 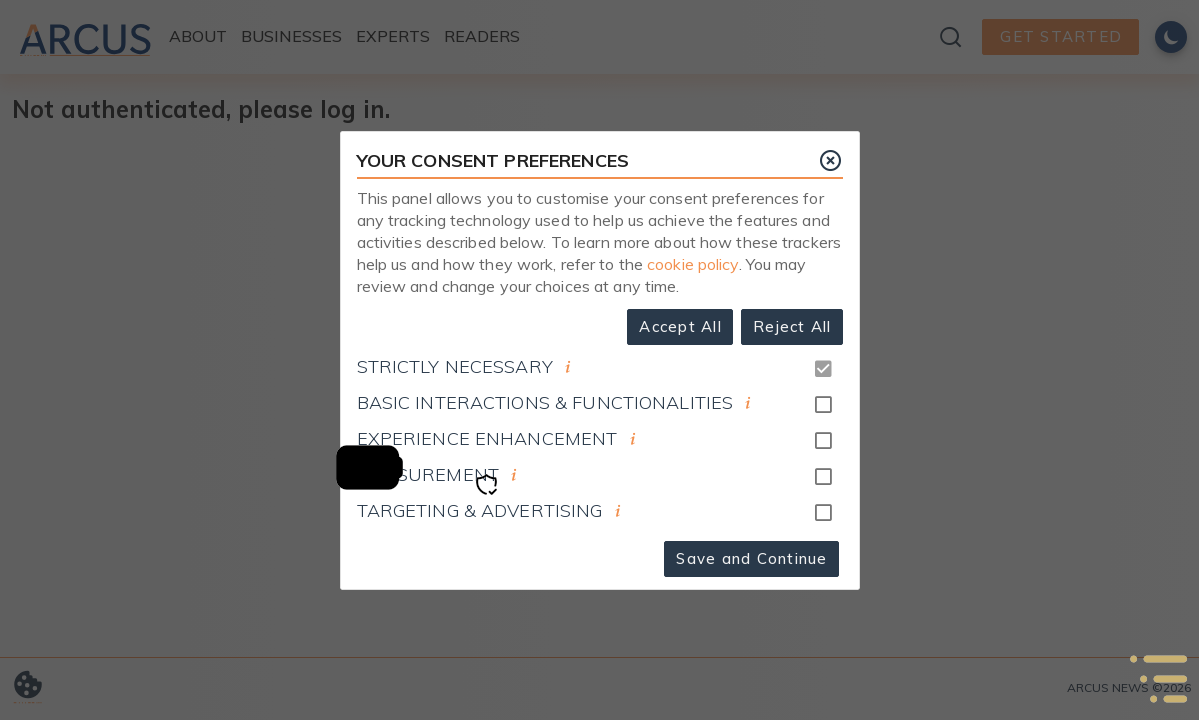 What do you see at coordinates (486, 484) in the screenshot?
I see `indicates verified or secure status` at bounding box center [486, 484].